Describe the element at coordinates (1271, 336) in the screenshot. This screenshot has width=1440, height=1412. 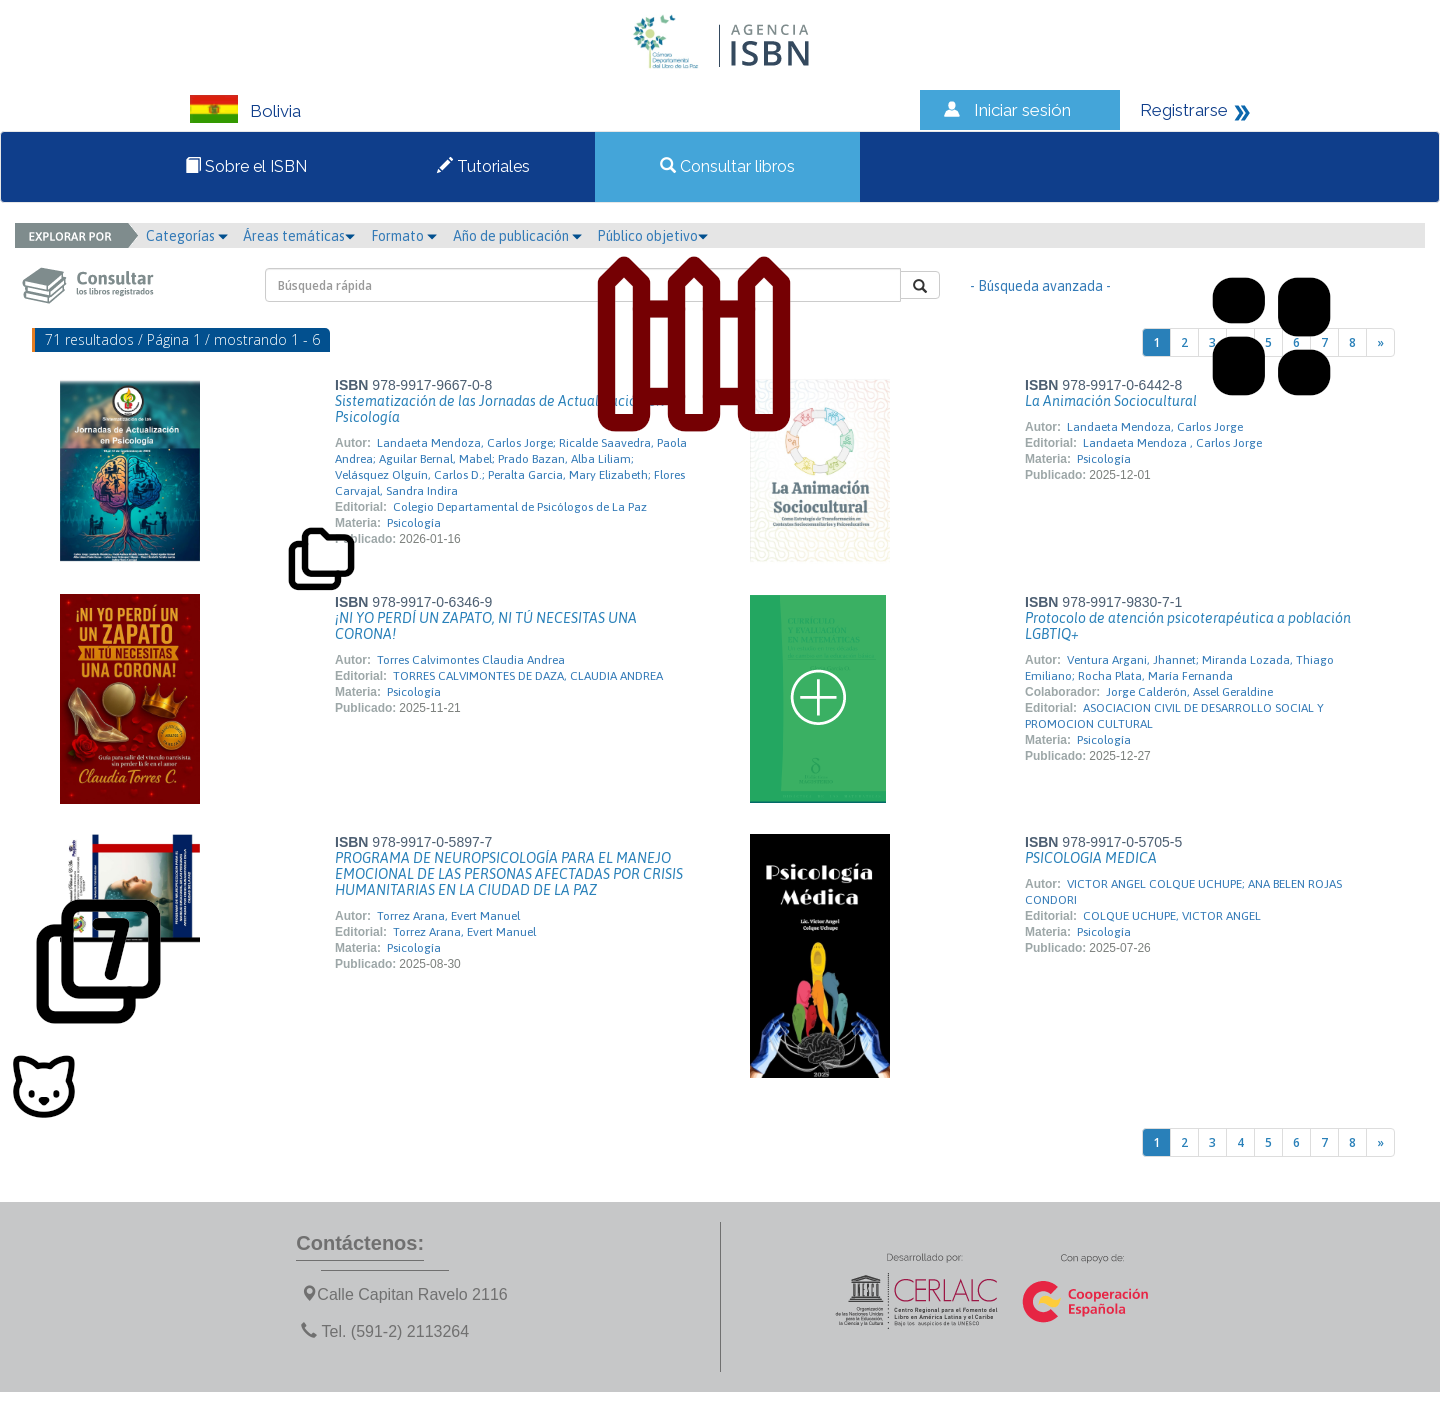
I see `view grid layout` at that location.